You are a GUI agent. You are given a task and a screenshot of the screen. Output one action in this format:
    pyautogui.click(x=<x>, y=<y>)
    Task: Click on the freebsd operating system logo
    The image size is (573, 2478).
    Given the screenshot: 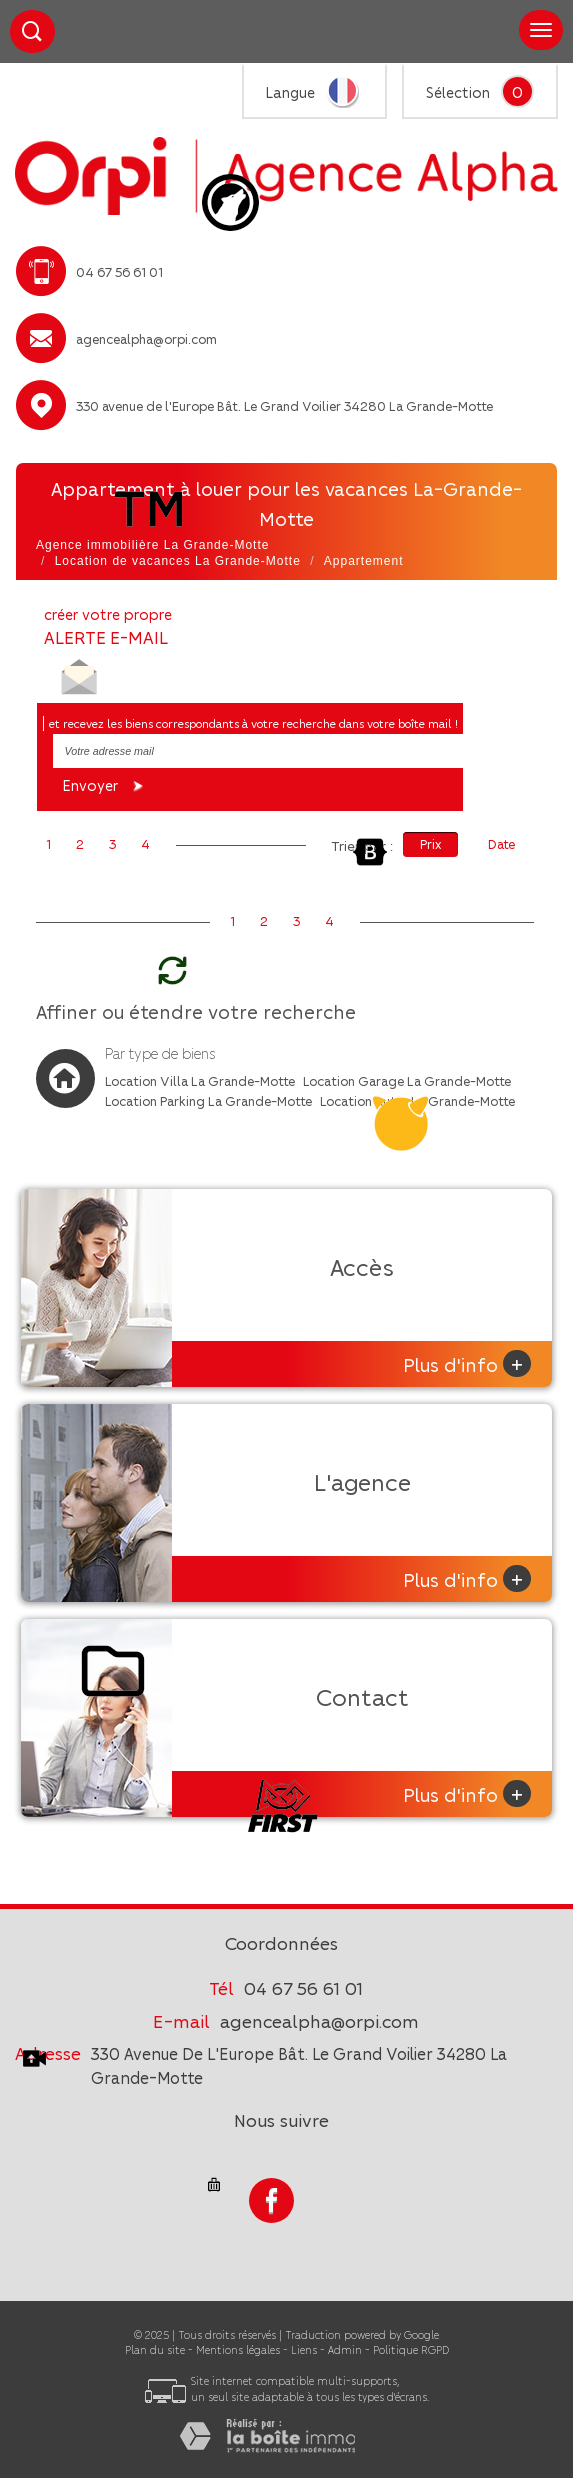 What is the action you would take?
    pyautogui.click(x=400, y=1123)
    